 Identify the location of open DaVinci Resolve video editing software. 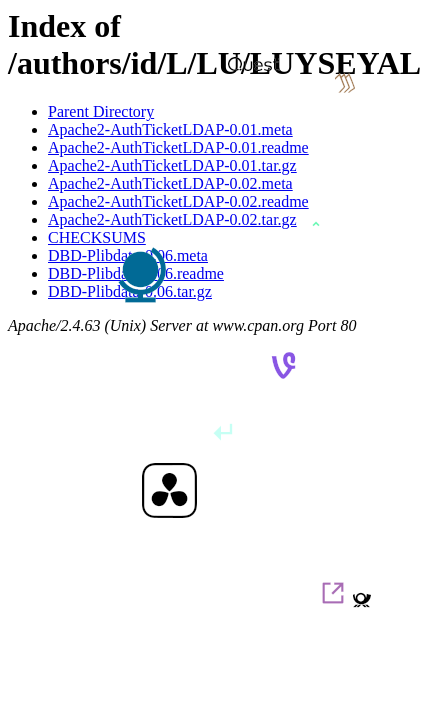
(169, 490).